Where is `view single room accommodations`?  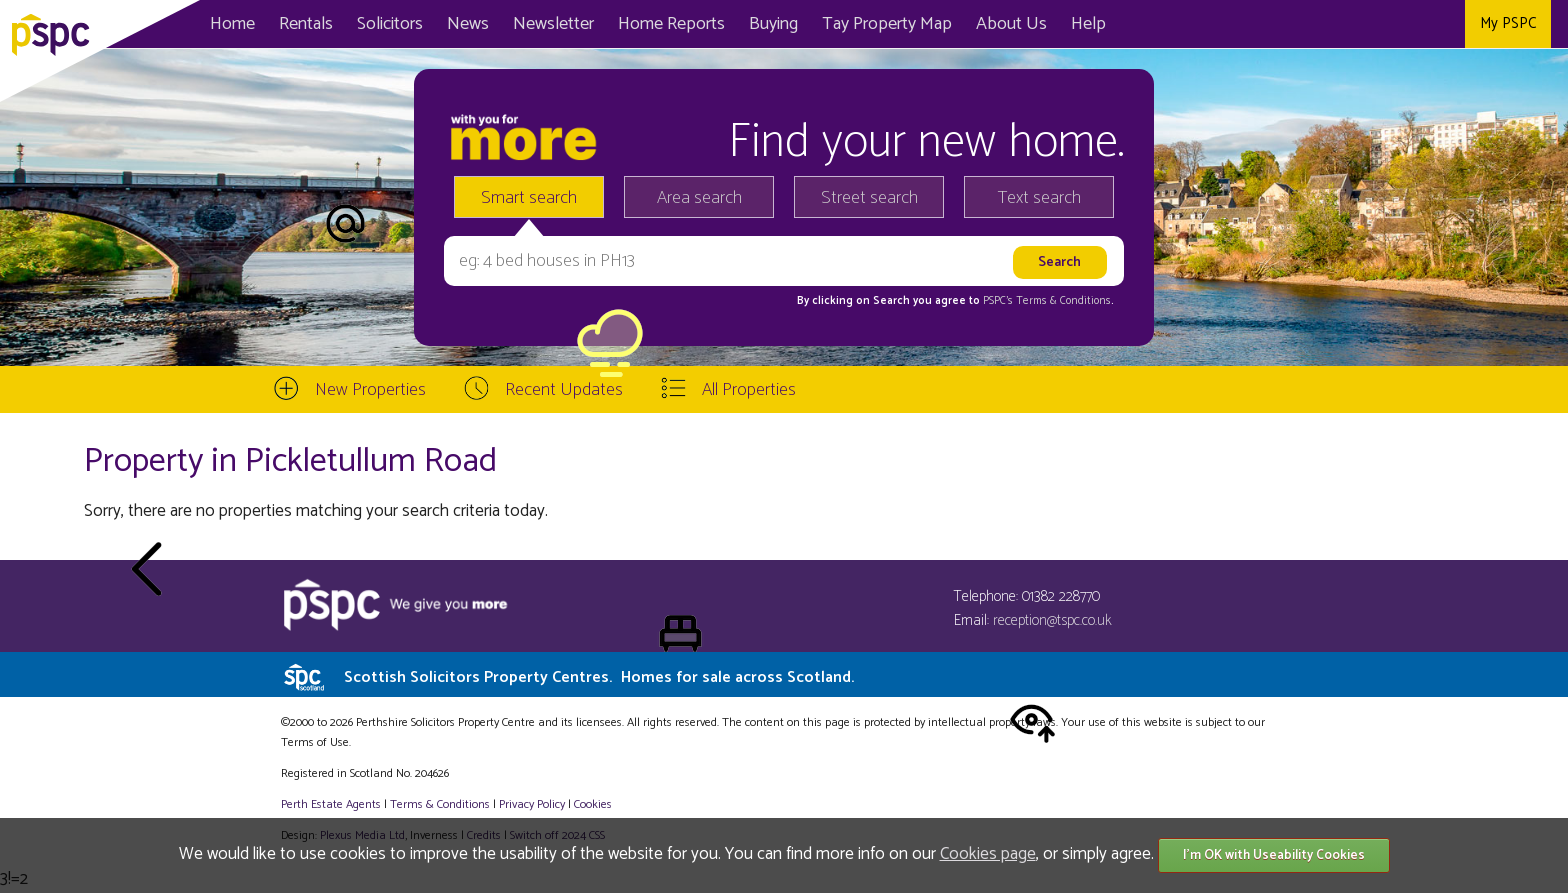 view single room accommodations is located at coordinates (680, 633).